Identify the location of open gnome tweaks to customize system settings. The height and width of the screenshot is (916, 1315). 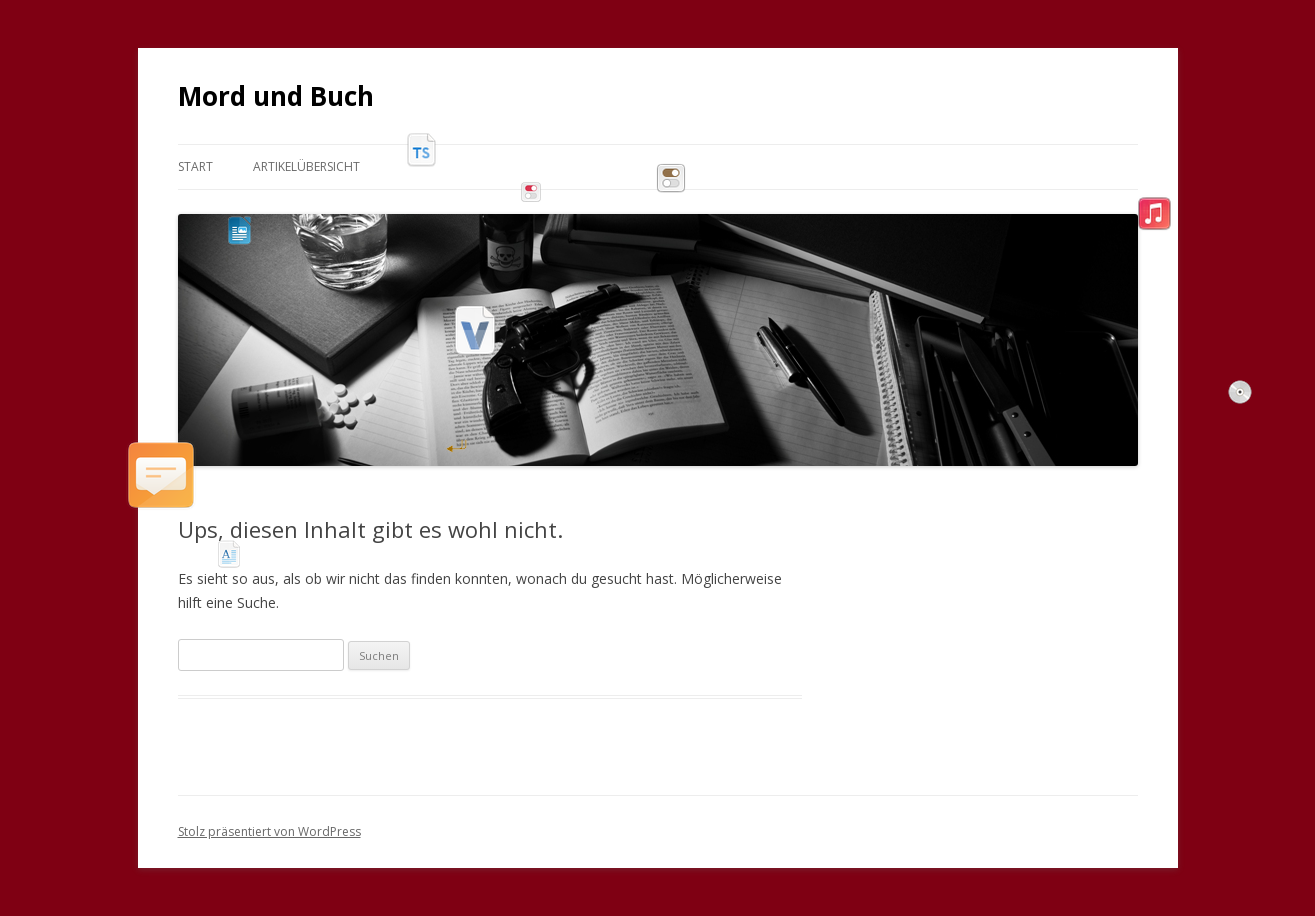
(531, 192).